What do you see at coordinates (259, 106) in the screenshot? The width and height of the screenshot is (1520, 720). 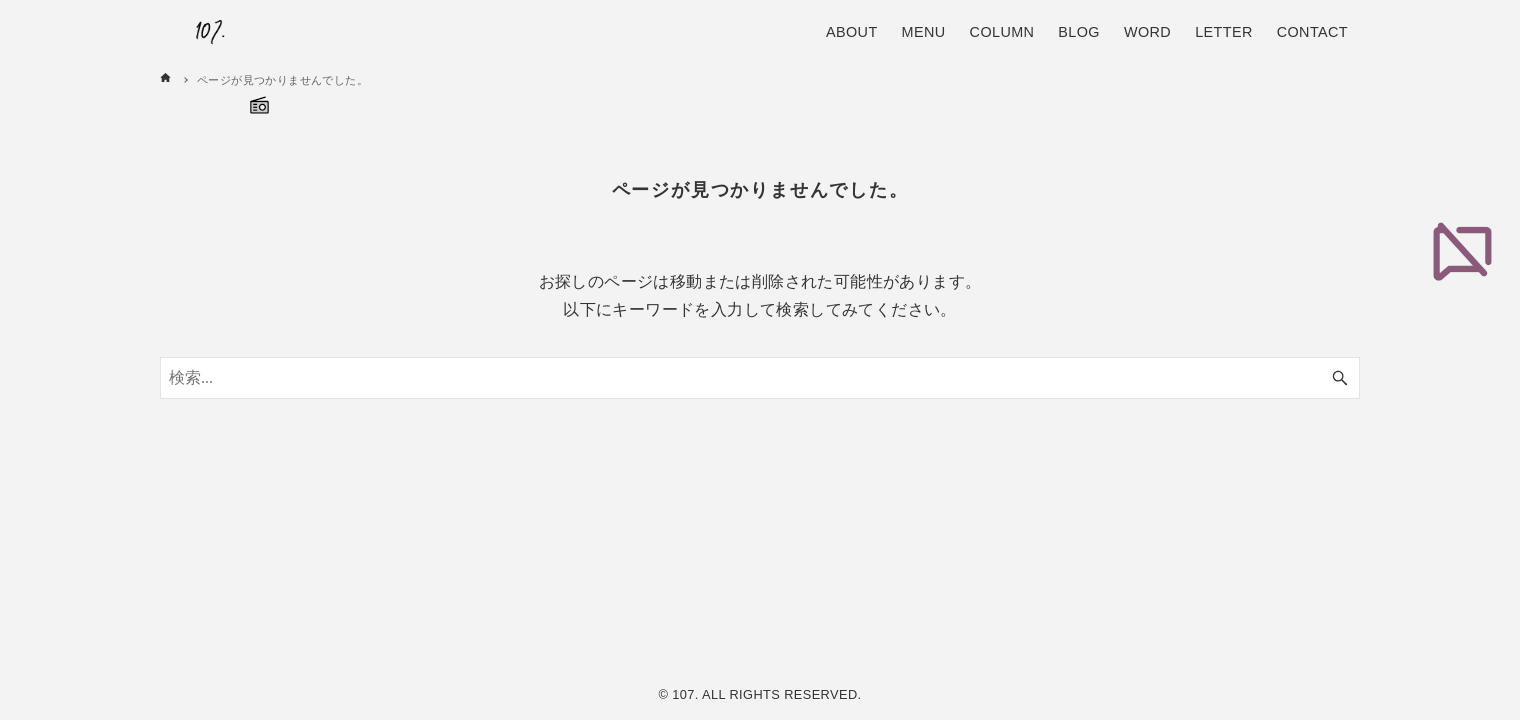 I see `open radio or audio streaming` at bounding box center [259, 106].